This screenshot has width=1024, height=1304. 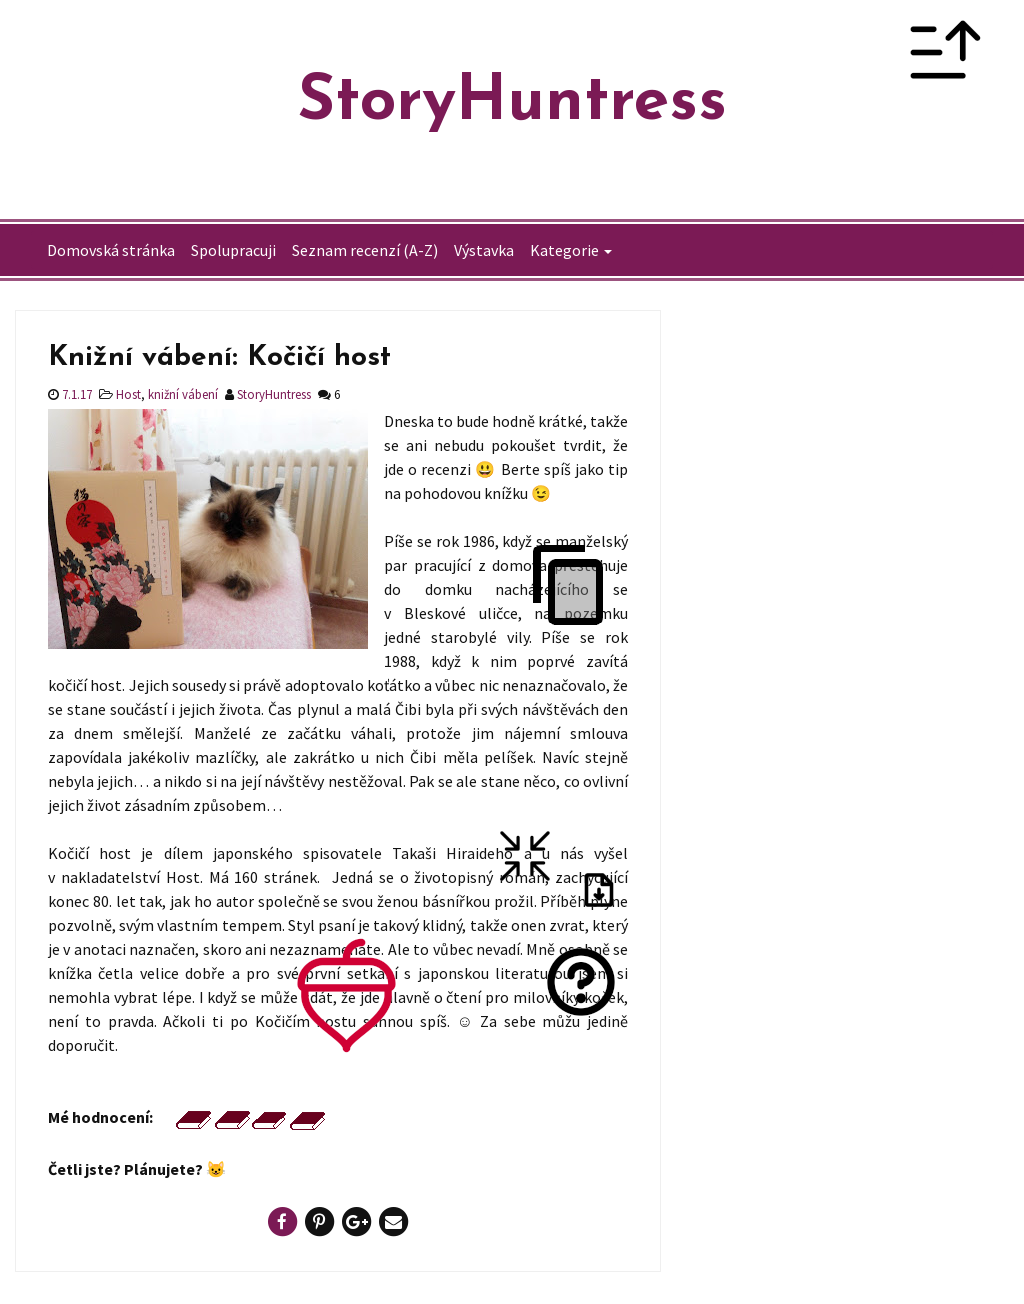 What do you see at coordinates (942, 52) in the screenshot?
I see `sort items in descending order` at bounding box center [942, 52].